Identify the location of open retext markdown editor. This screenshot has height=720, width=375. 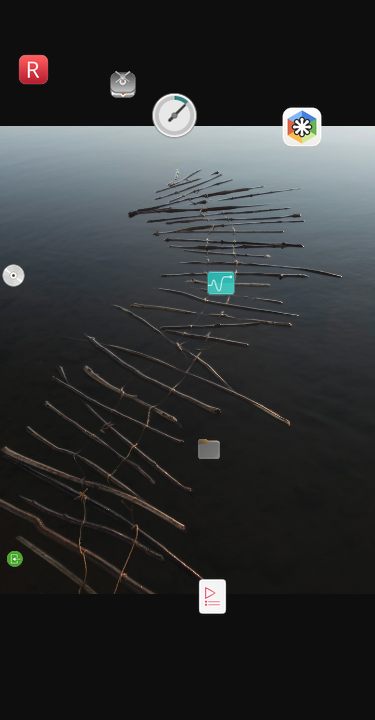
(33, 69).